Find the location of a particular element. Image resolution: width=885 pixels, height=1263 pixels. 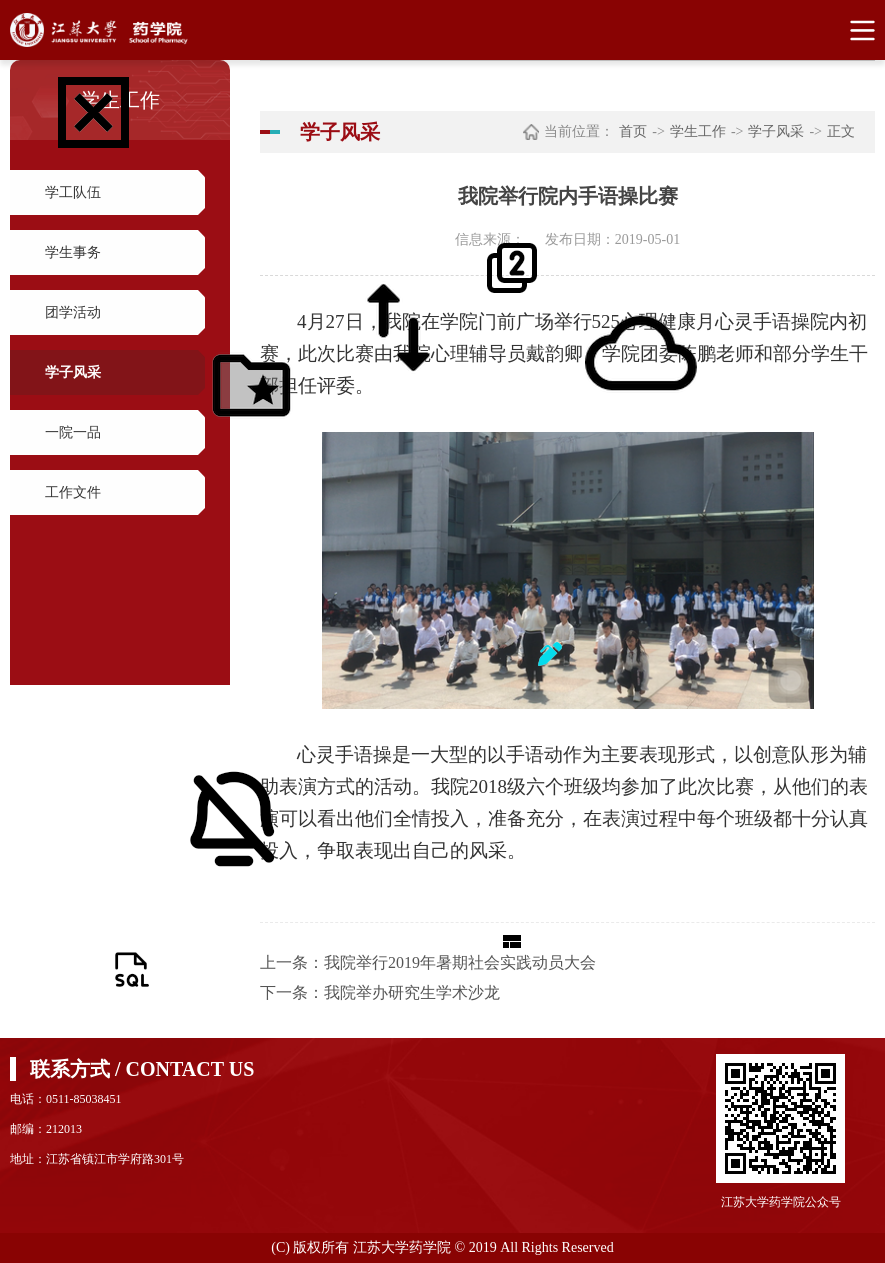

edit or modify content is located at coordinates (550, 654).